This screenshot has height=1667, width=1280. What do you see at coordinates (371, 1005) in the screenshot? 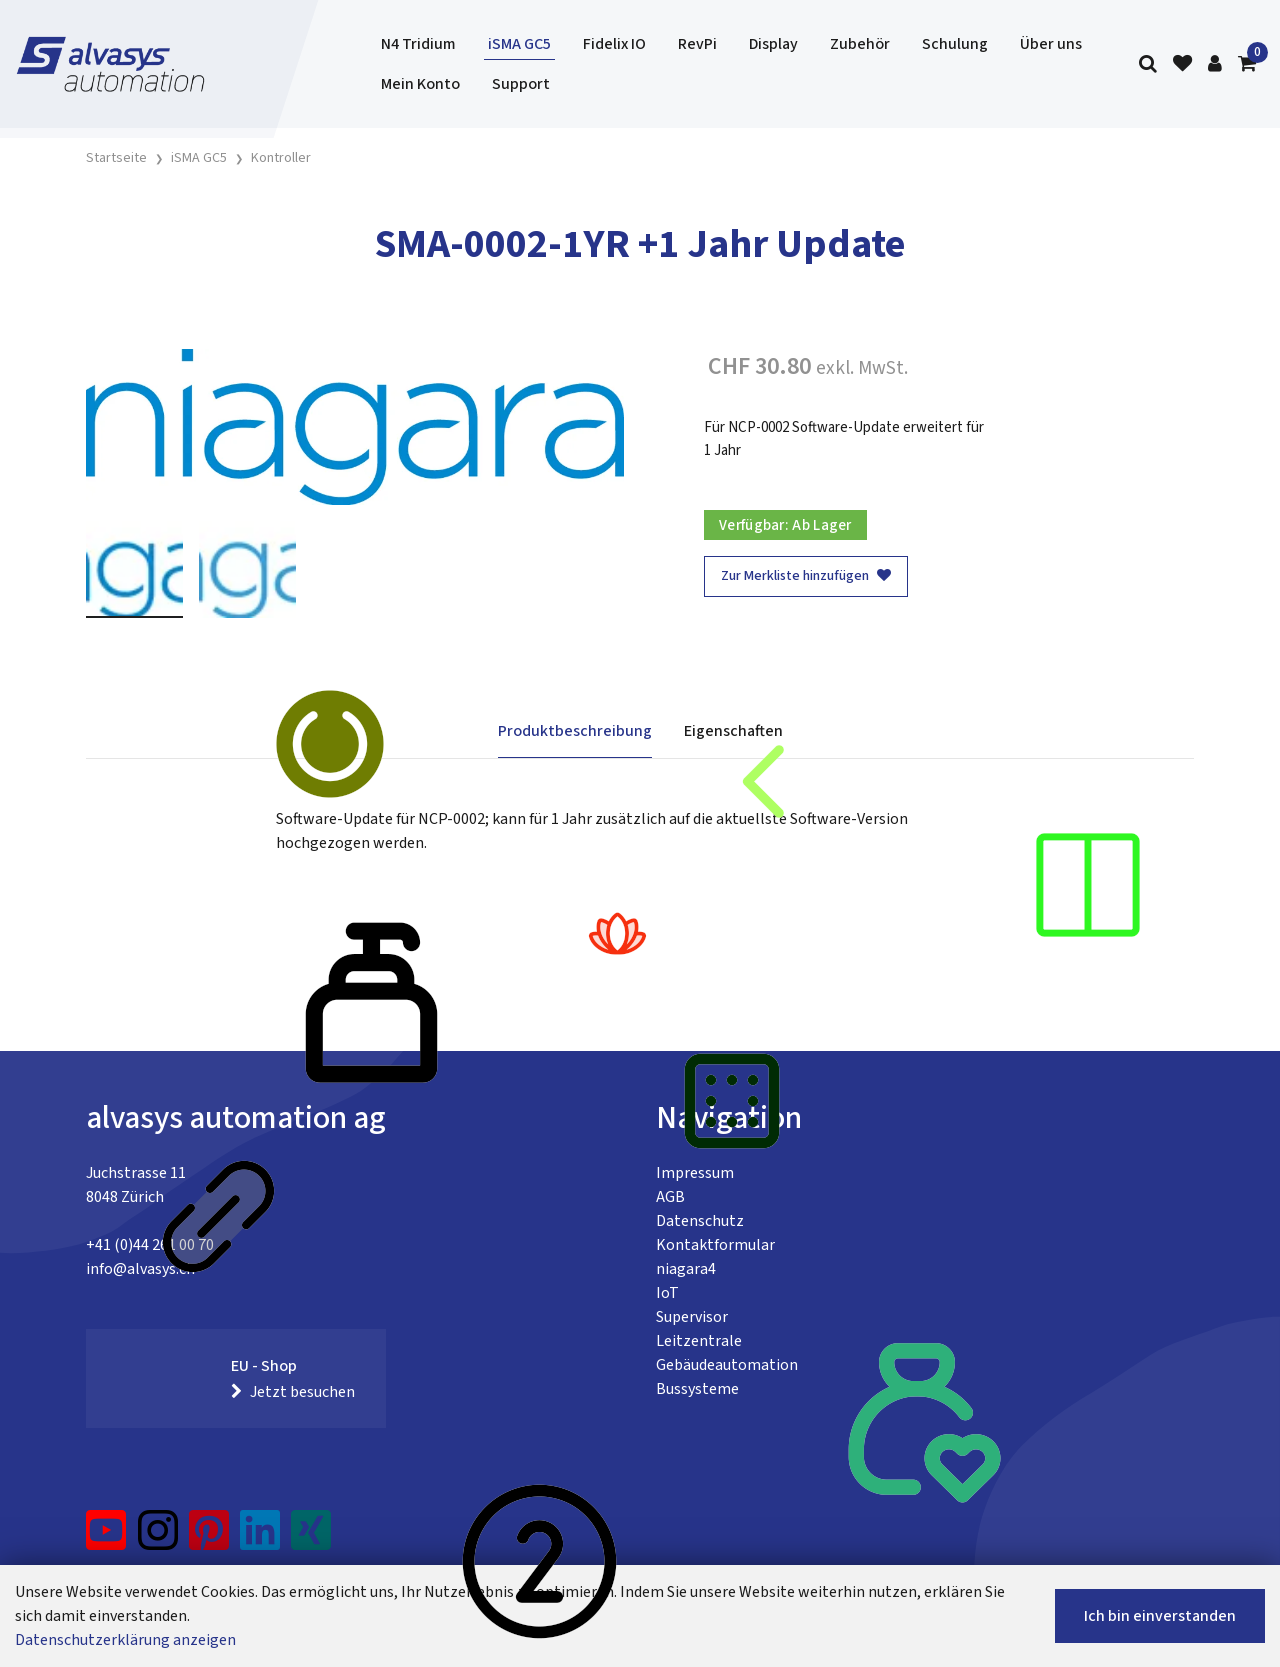
I see `access hand washing or hygiene instructions` at bounding box center [371, 1005].